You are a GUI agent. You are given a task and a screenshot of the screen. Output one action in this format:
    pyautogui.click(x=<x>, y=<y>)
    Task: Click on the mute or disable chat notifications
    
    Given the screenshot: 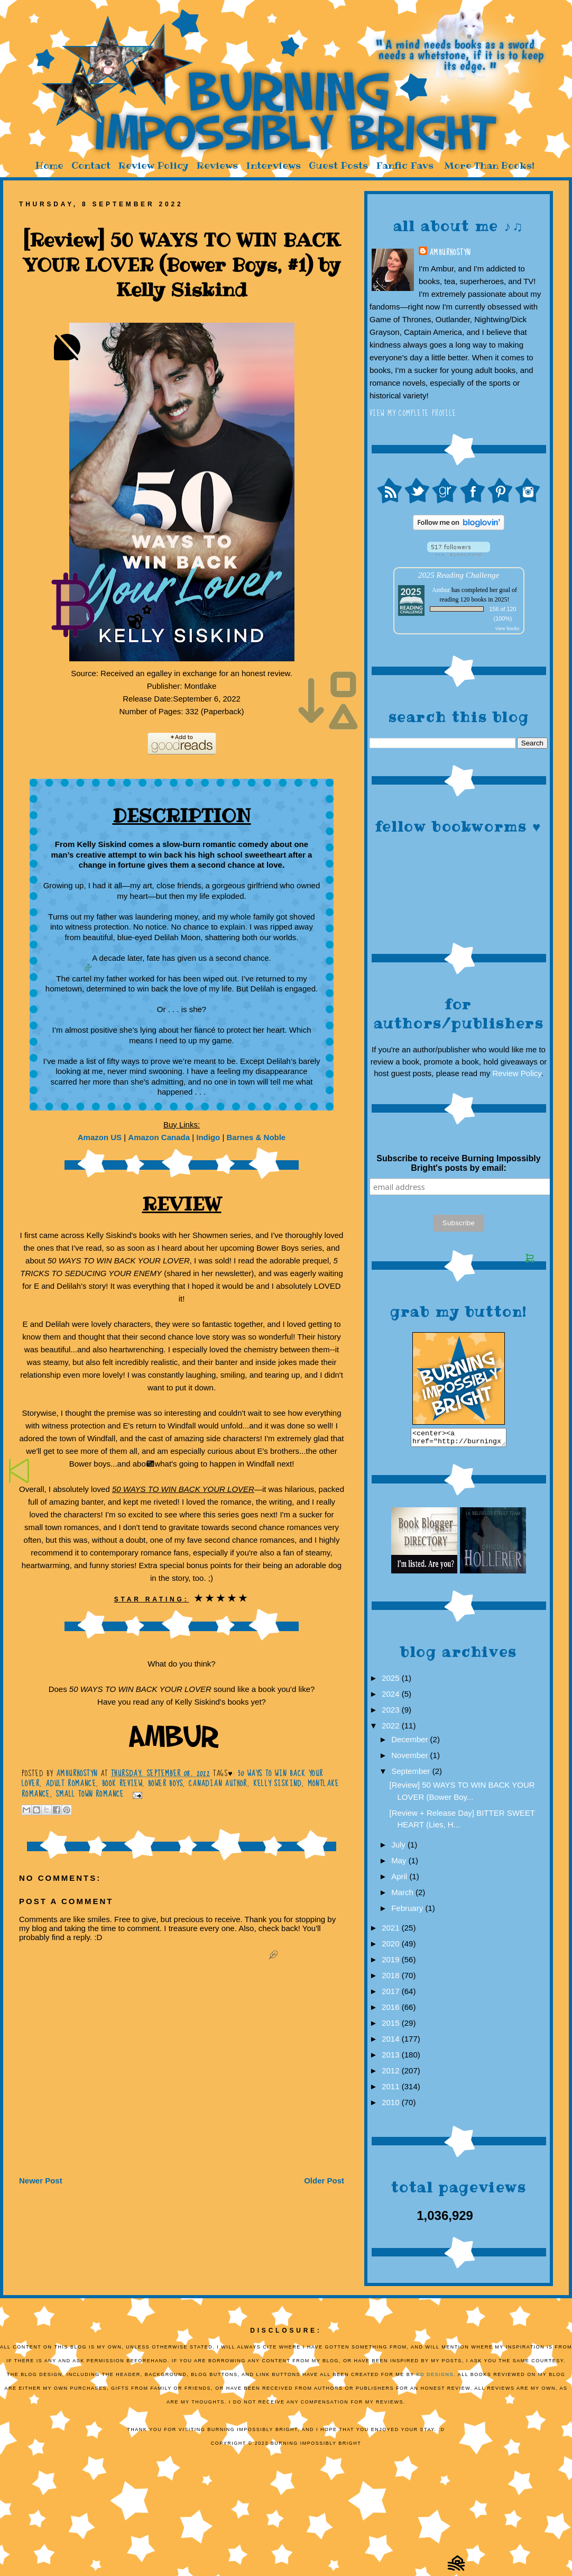 What is the action you would take?
    pyautogui.click(x=67, y=348)
    